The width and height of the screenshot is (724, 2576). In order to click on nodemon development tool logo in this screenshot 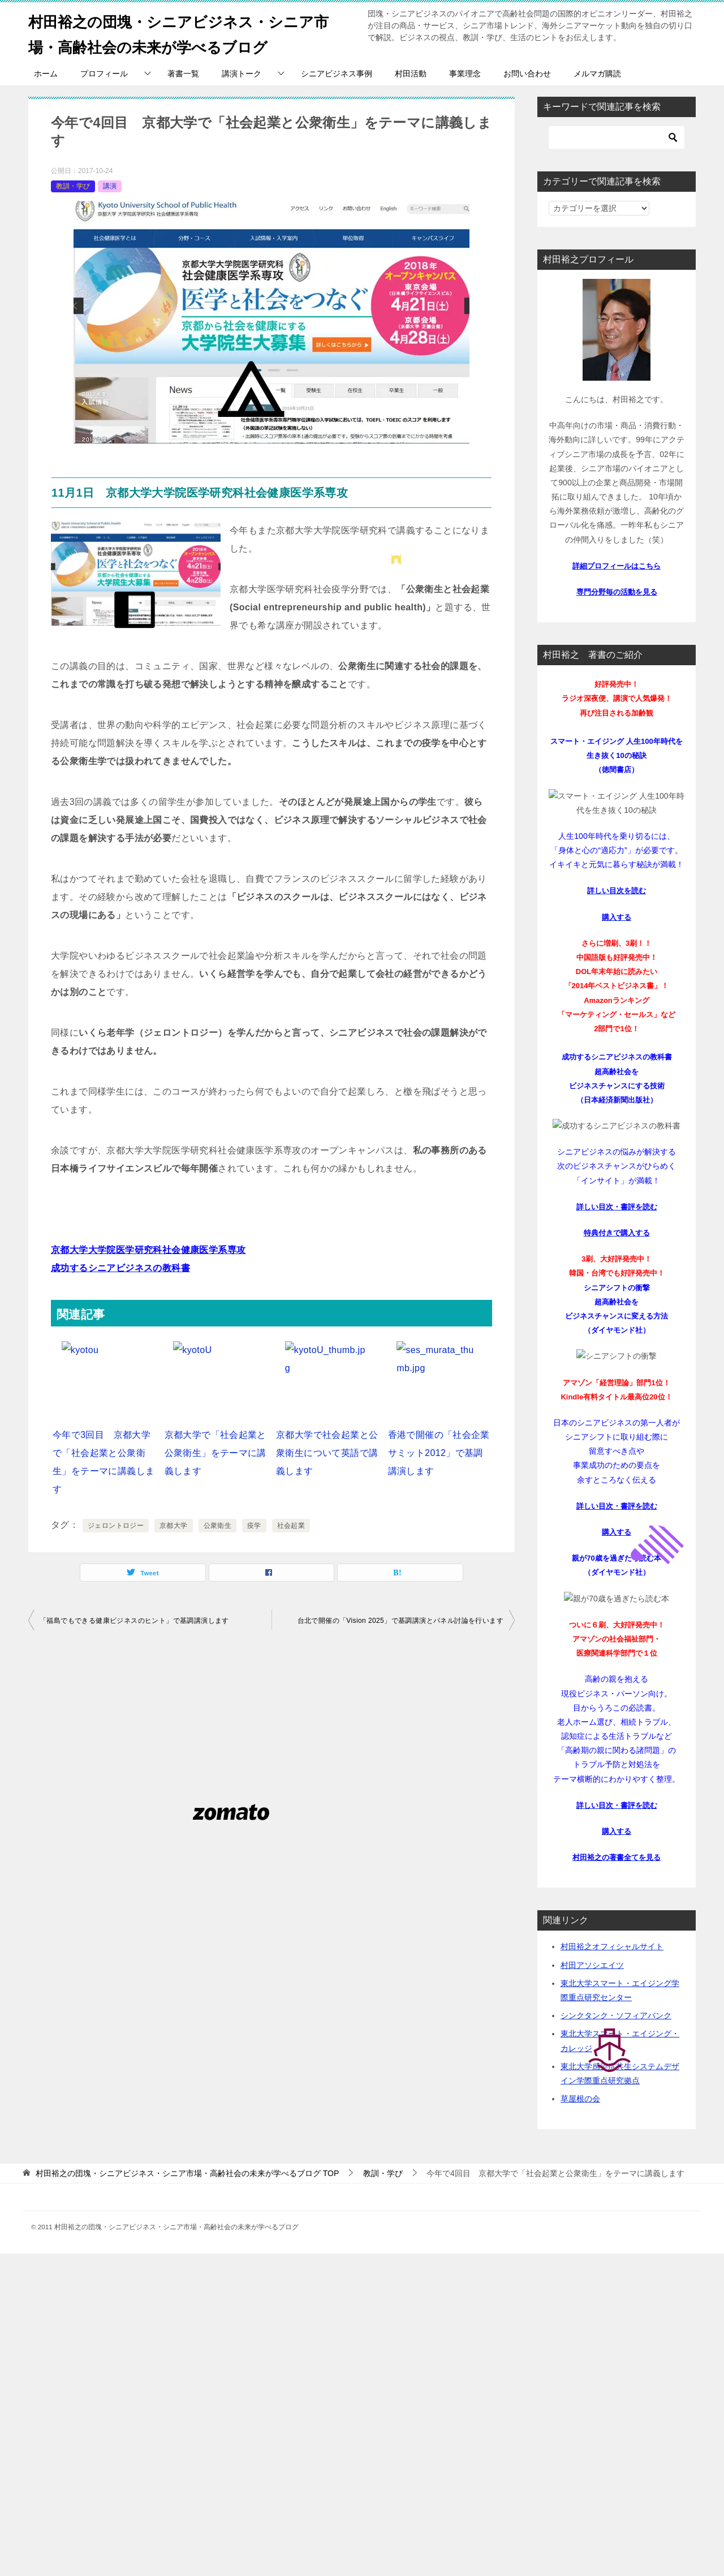, I will do `click(396, 559)`.